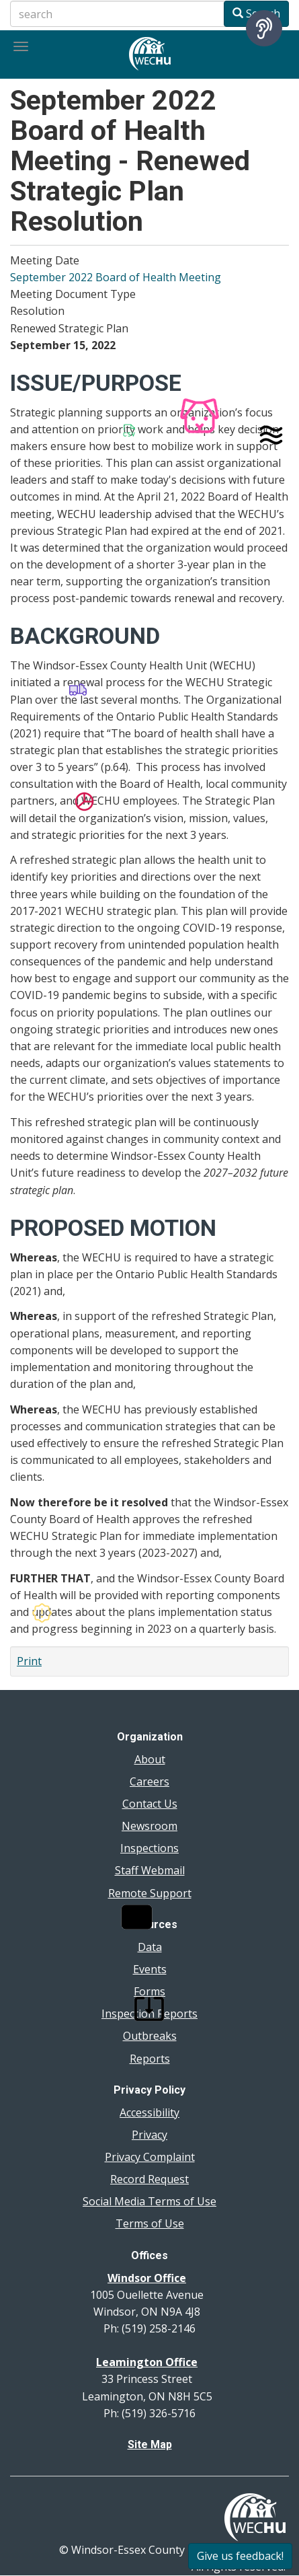 The width and height of the screenshot is (299, 2576). Describe the element at coordinates (200, 416) in the screenshot. I see `access pet-related features or settings` at that location.